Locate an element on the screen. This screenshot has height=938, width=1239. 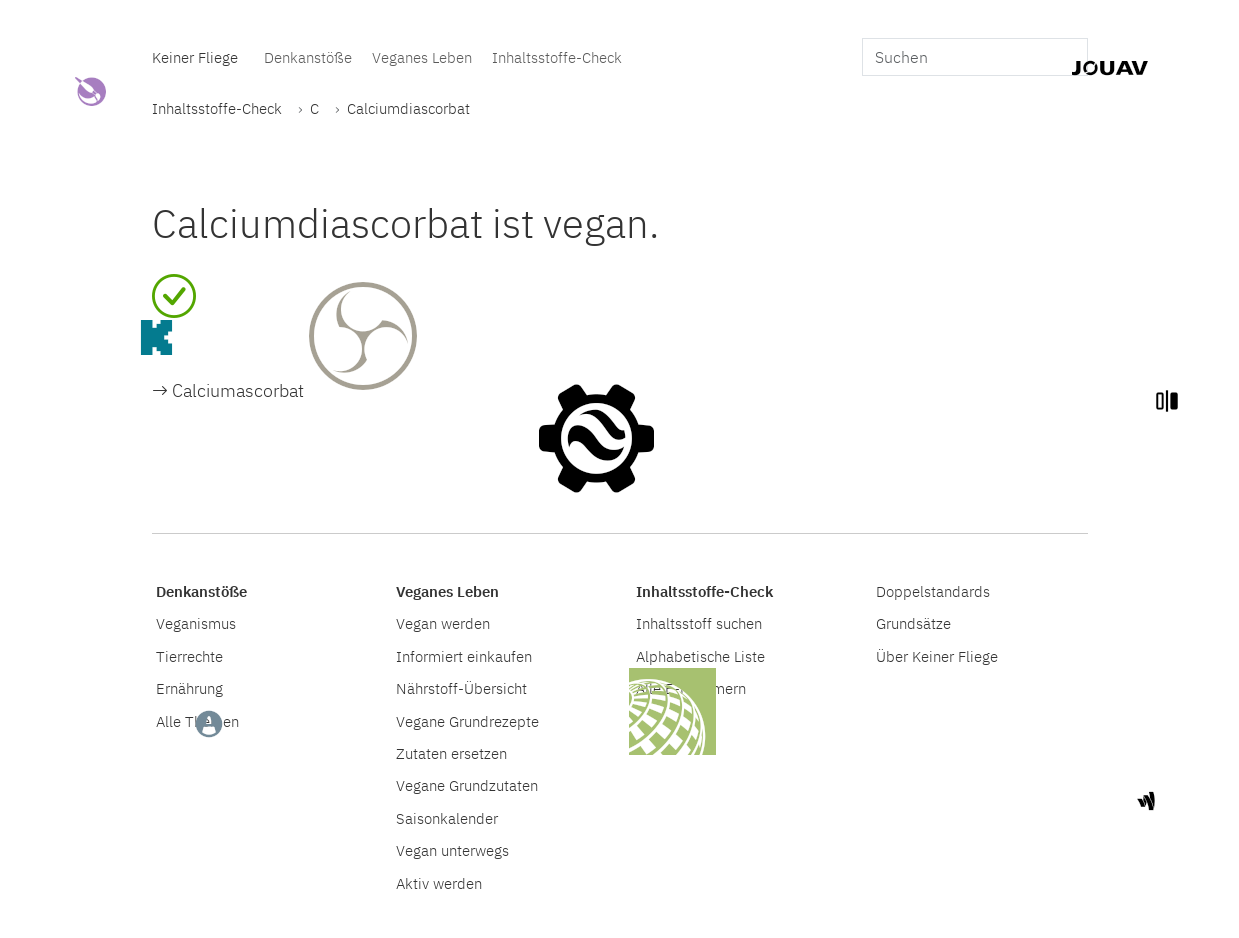
open OBS Studio for streaming or recording is located at coordinates (363, 336).